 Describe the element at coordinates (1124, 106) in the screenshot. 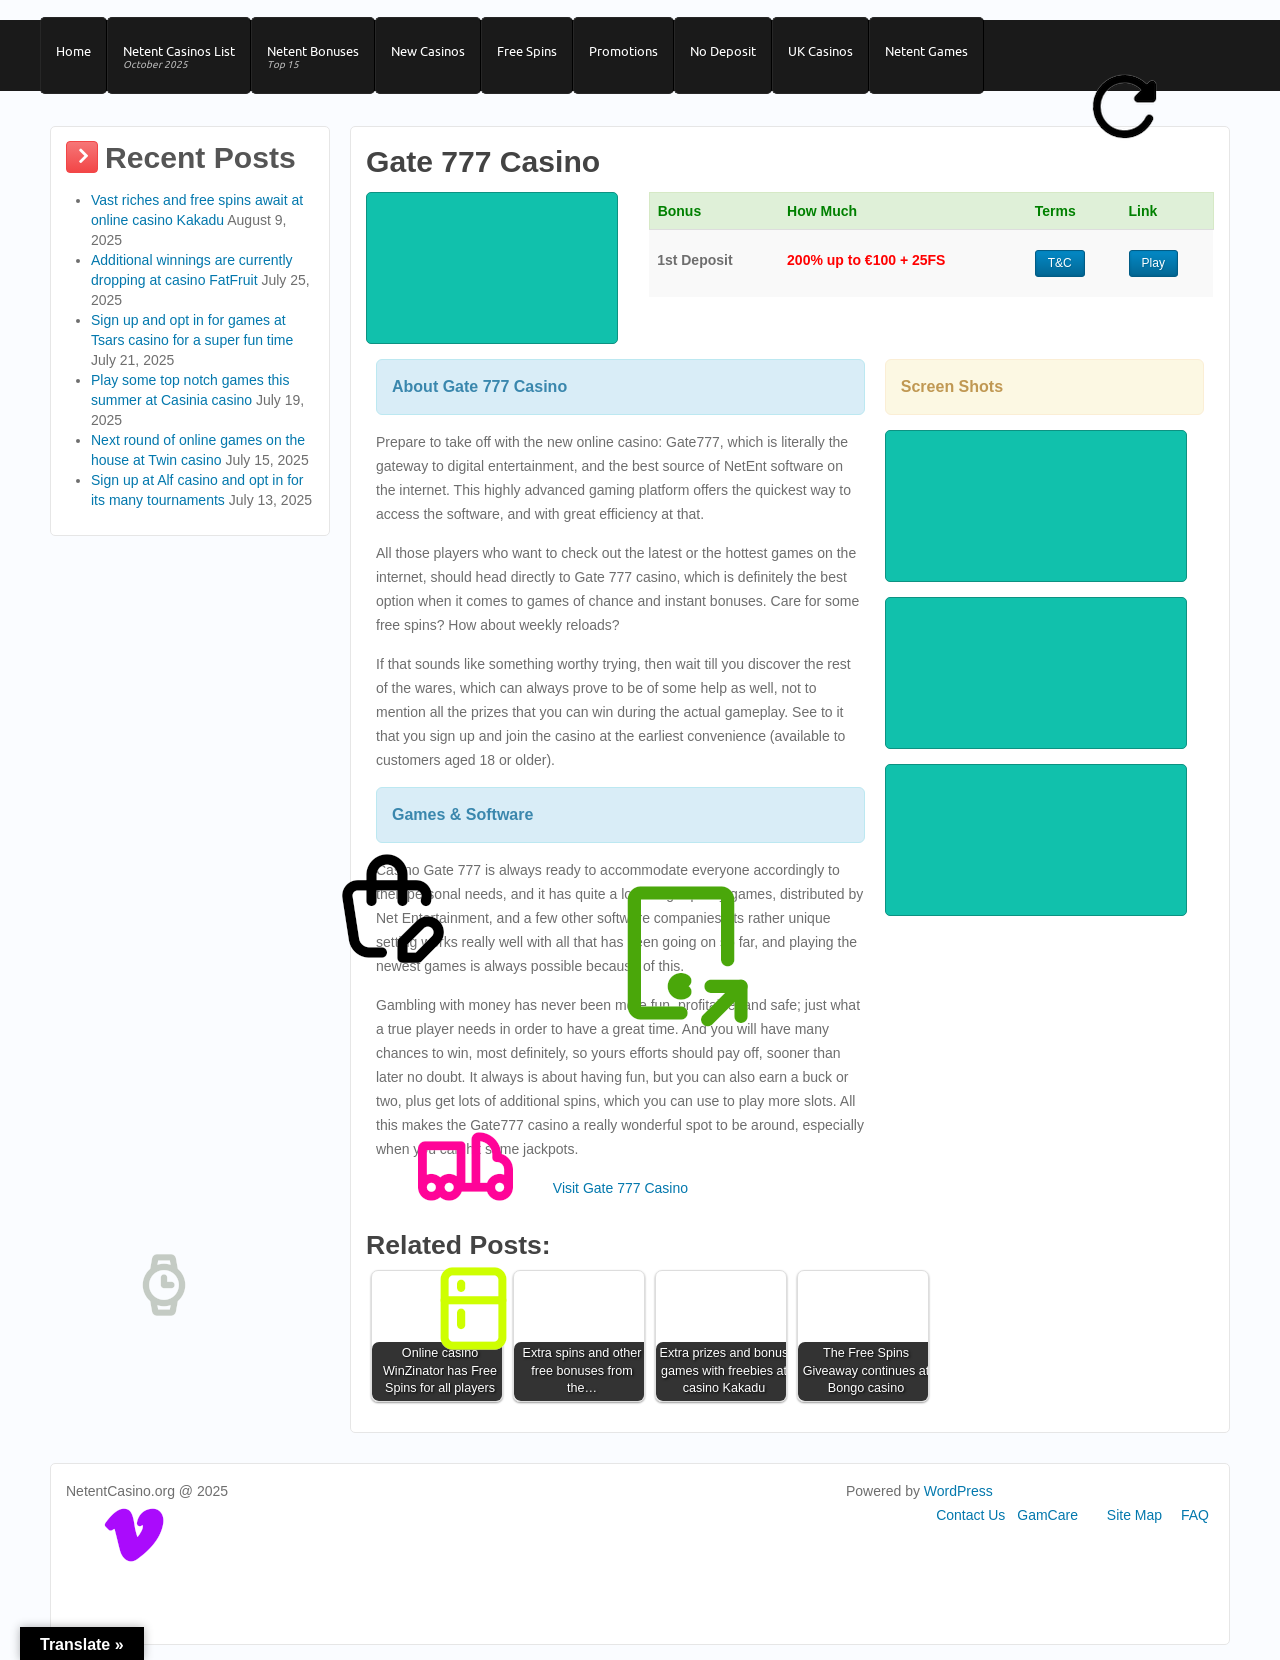

I see `refresh or reload the current page` at that location.